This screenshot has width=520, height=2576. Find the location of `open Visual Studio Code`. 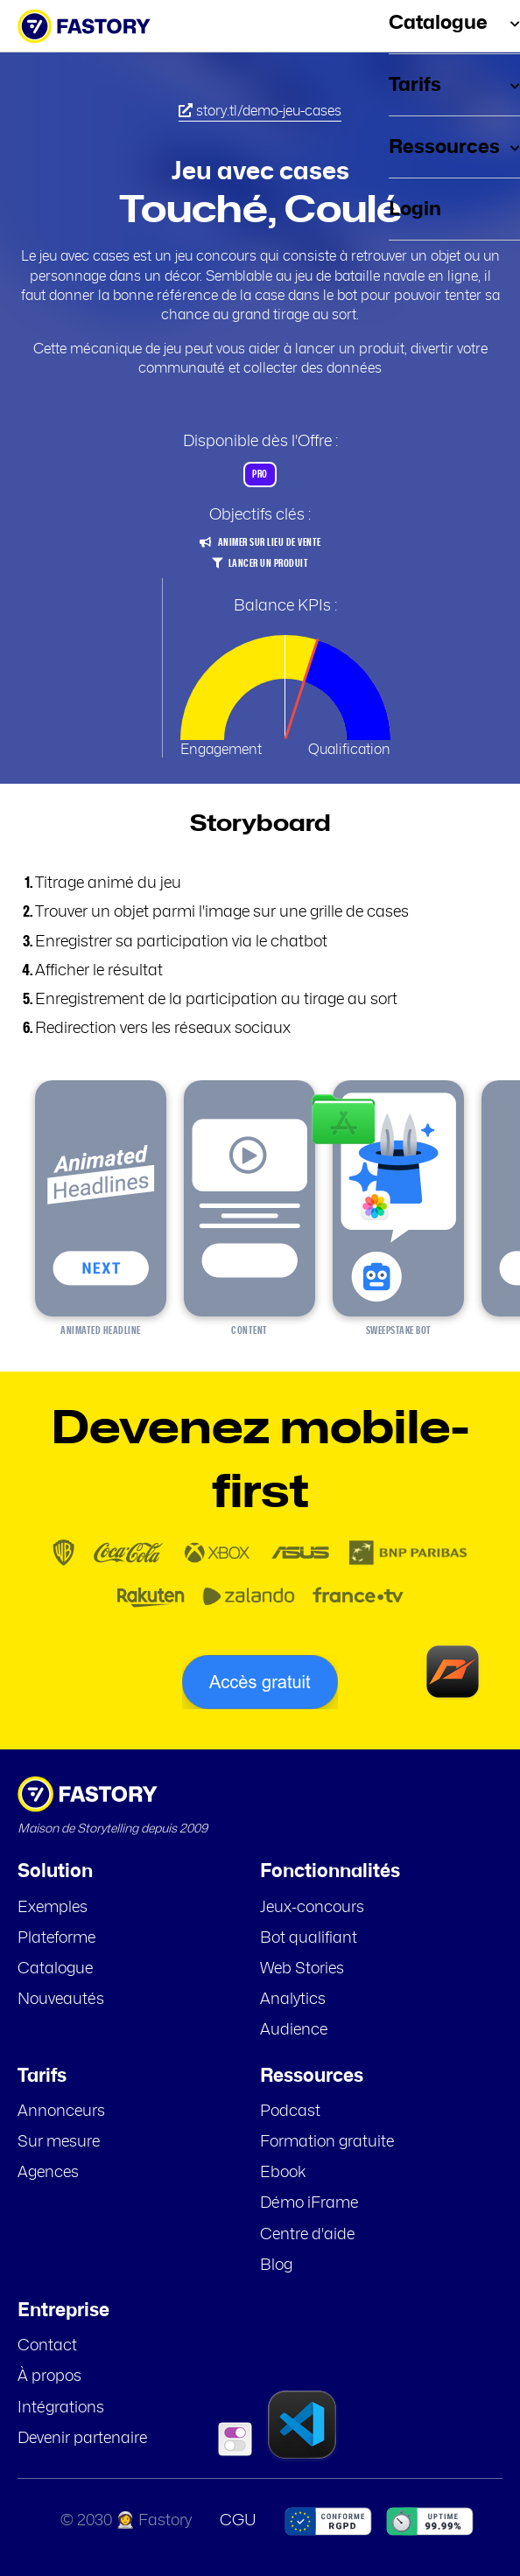

open Visual Studio Code is located at coordinates (302, 2425).